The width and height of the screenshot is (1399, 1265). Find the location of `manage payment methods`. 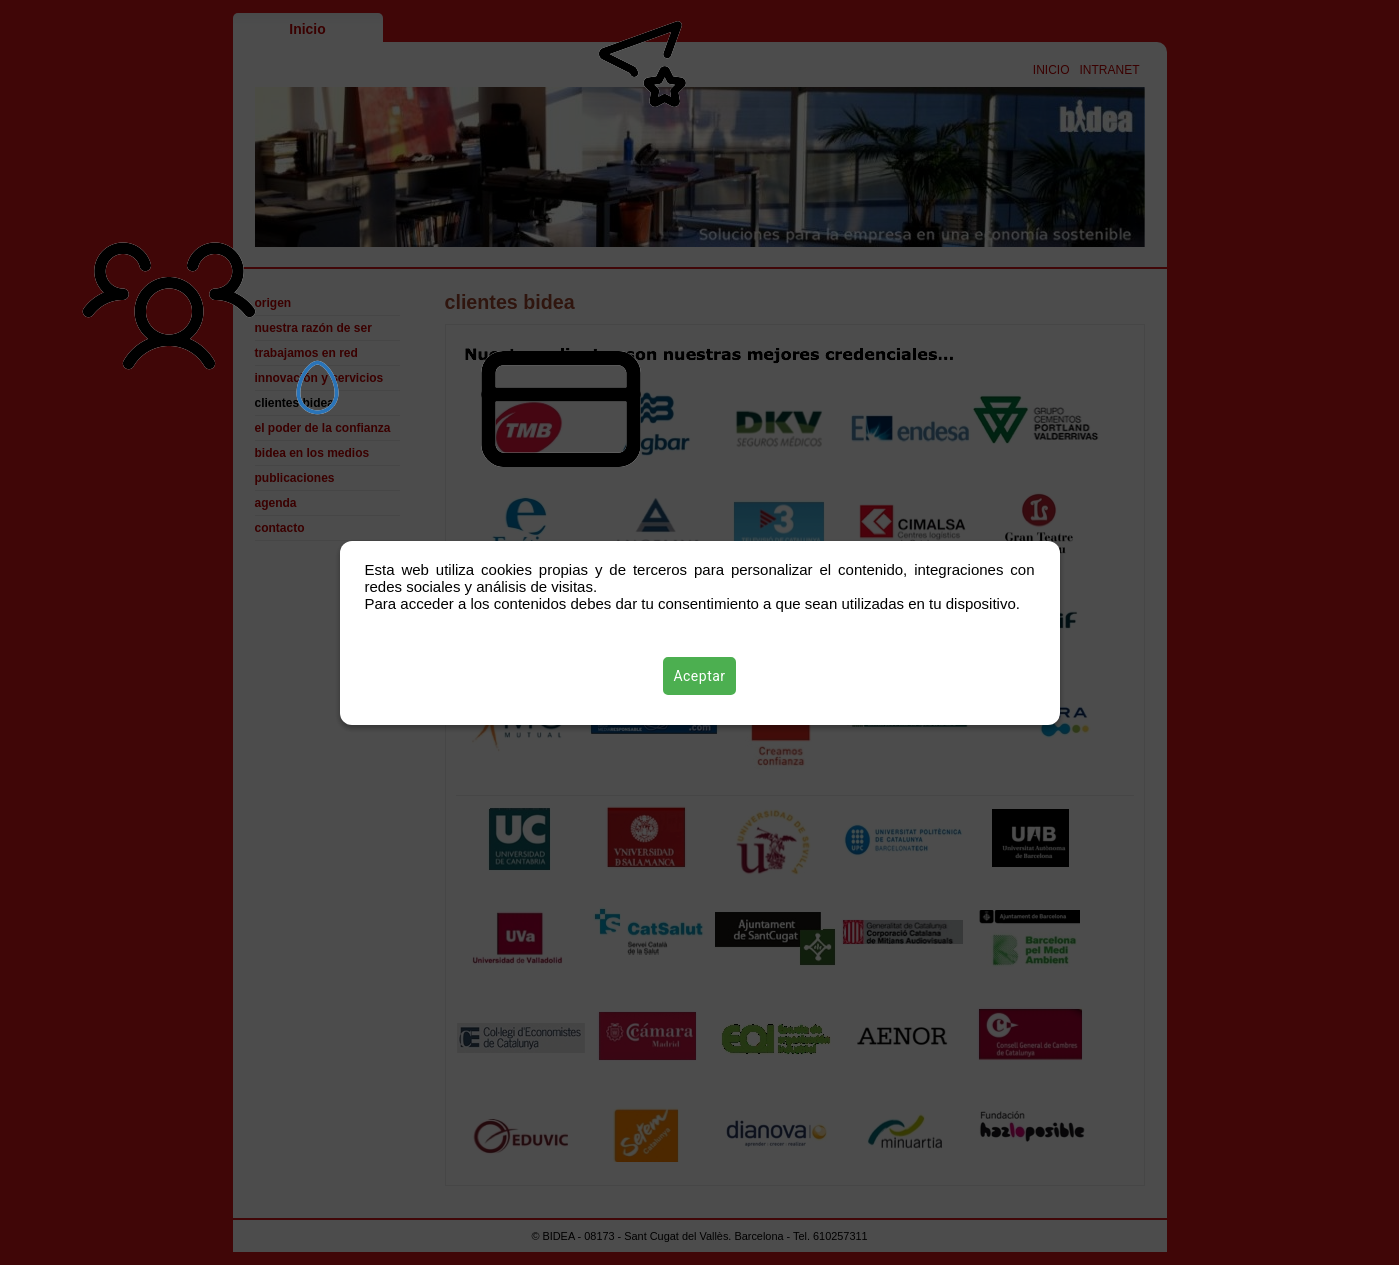

manage payment methods is located at coordinates (561, 409).